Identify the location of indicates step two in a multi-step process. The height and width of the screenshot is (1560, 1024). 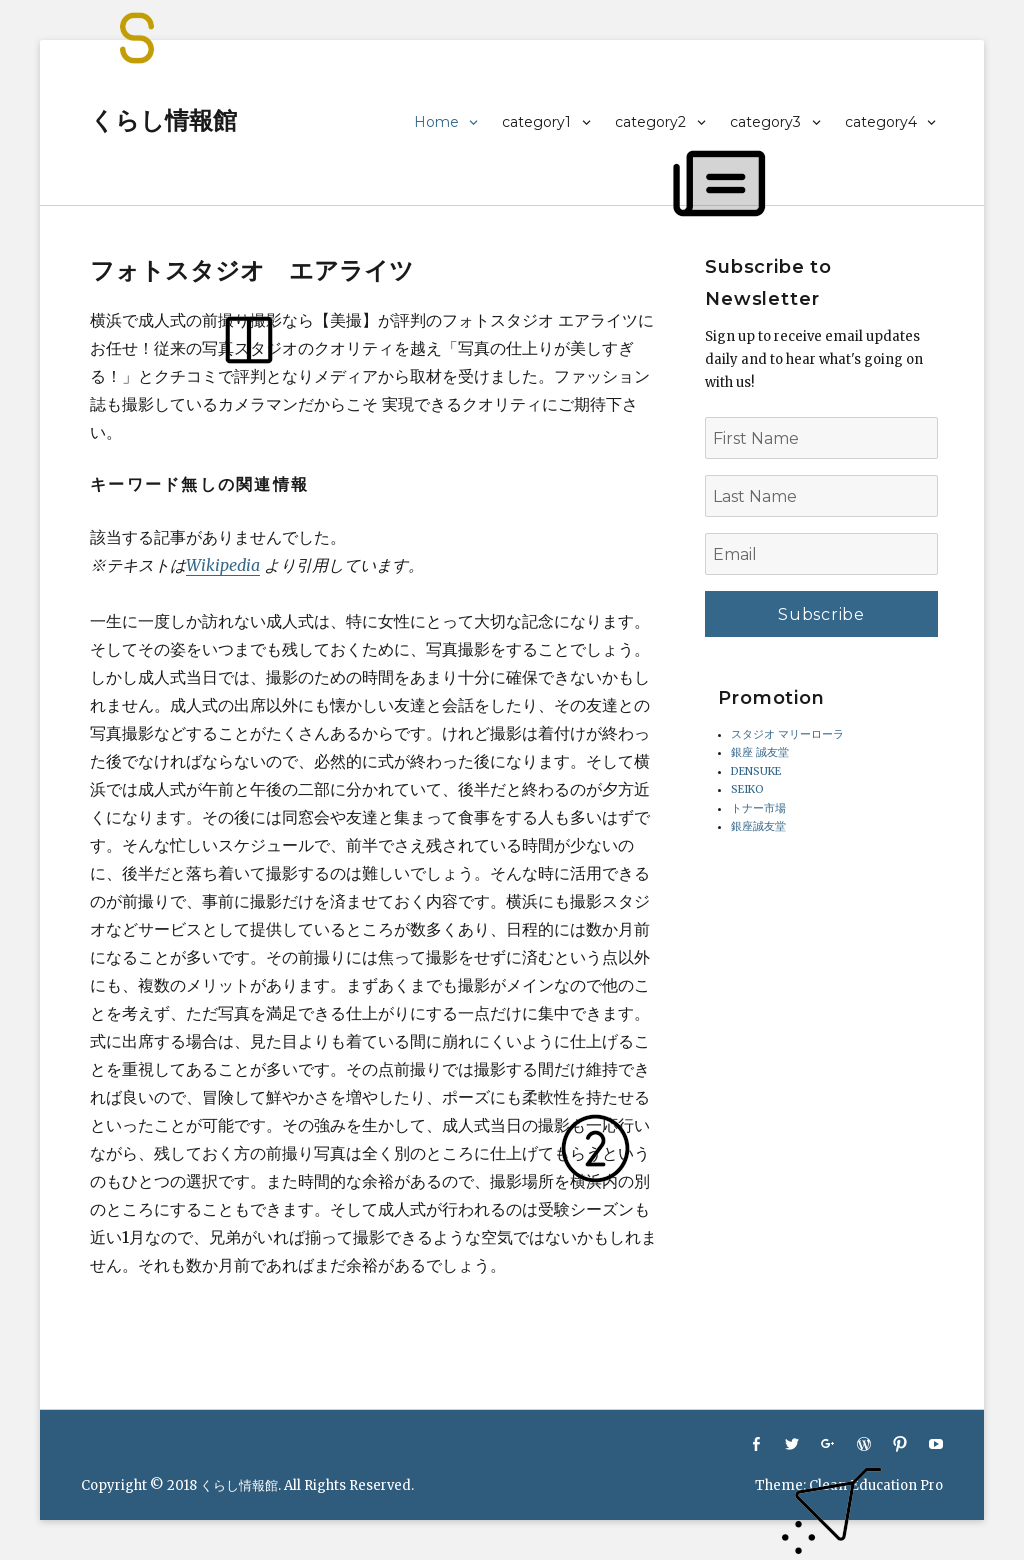
(595, 1148).